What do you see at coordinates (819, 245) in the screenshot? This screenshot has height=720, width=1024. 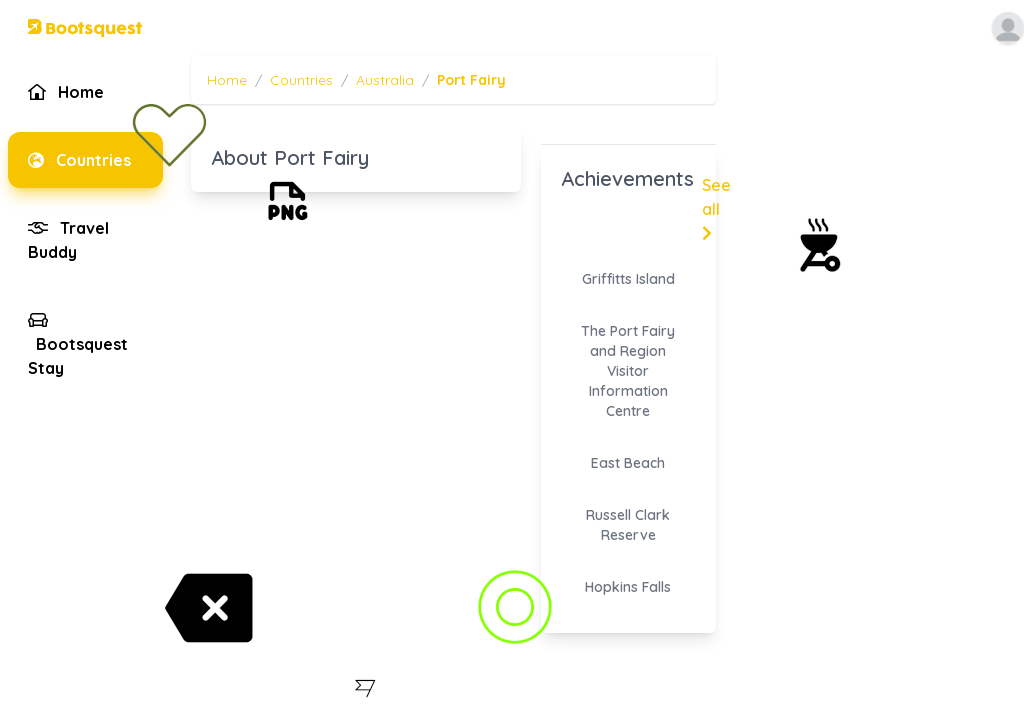 I see `access outdoor grilling or barbecue features` at bounding box center [819, 245].